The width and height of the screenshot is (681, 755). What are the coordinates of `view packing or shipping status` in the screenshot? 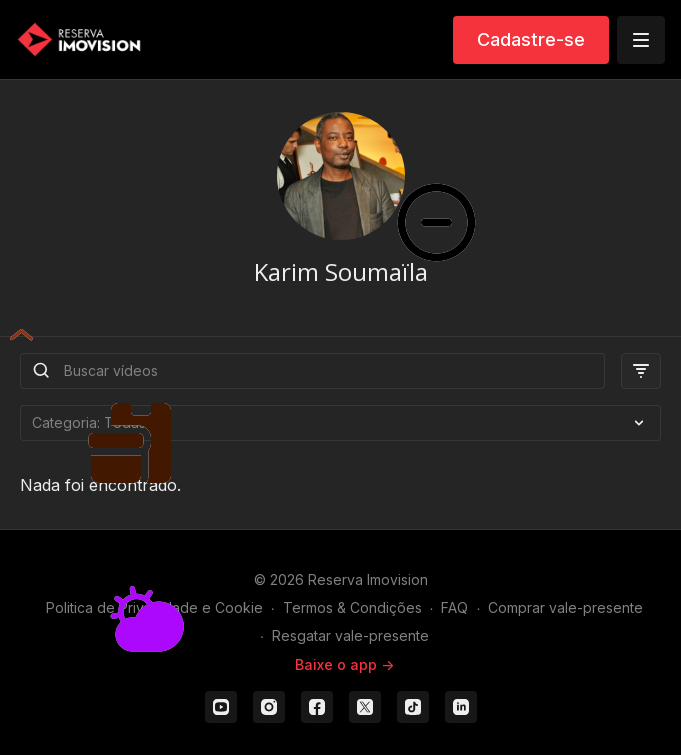 It's located at (131, 443).